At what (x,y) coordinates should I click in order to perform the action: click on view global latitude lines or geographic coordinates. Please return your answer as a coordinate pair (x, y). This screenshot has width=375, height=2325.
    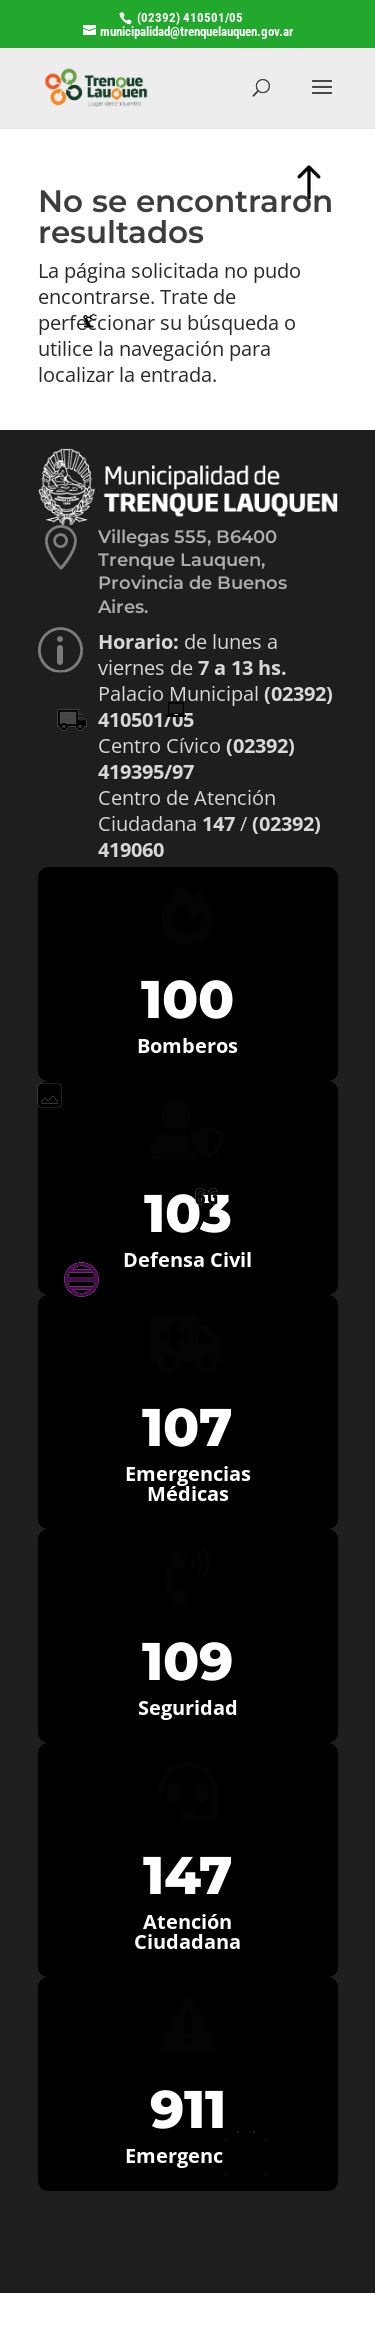
    Looking at the image, I should click on (81, 1279).